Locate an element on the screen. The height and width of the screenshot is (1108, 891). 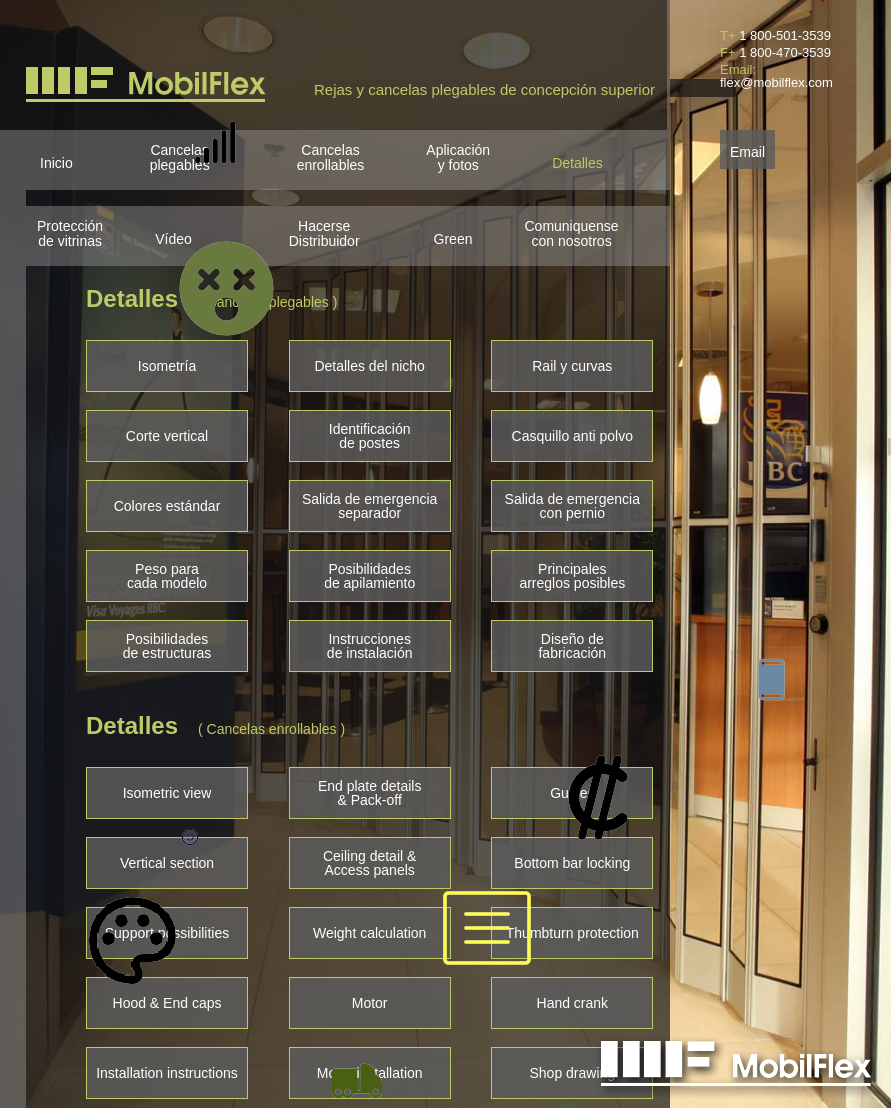
indicates full cellular signal strength is located at coordinates (217, 145).